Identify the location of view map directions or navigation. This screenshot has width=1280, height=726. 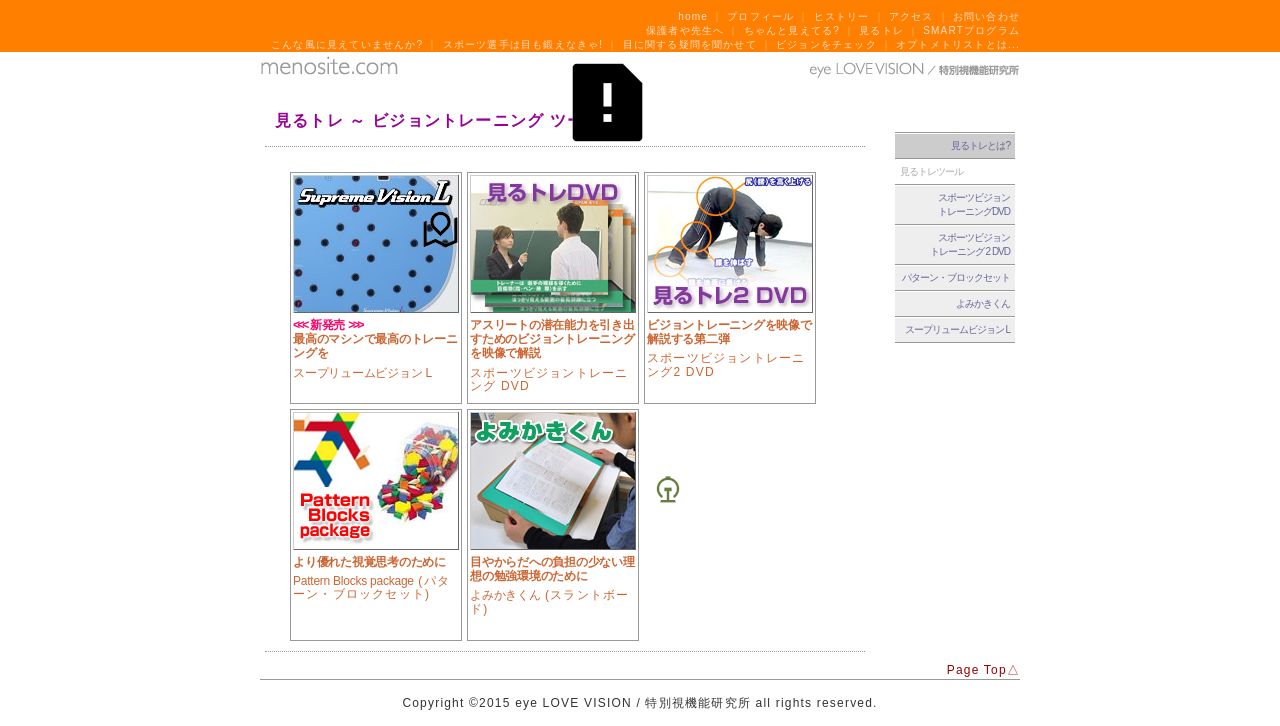
(440, 230).